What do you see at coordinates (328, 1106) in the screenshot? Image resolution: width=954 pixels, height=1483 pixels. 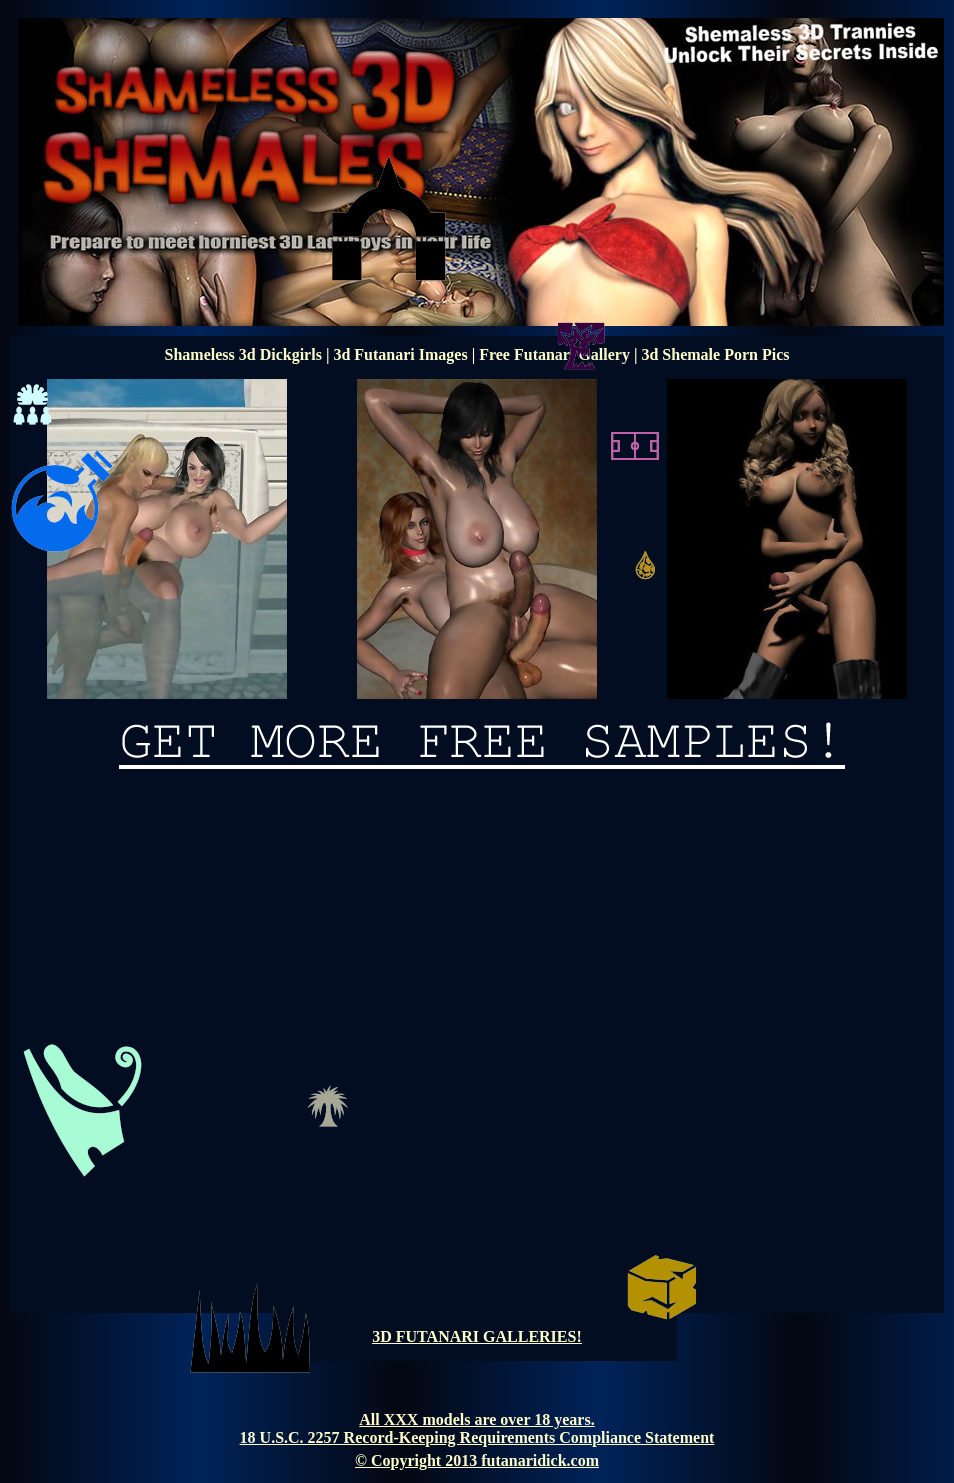 I see `indicates a fountain or water feature location` at bounding box center [328, 1106].